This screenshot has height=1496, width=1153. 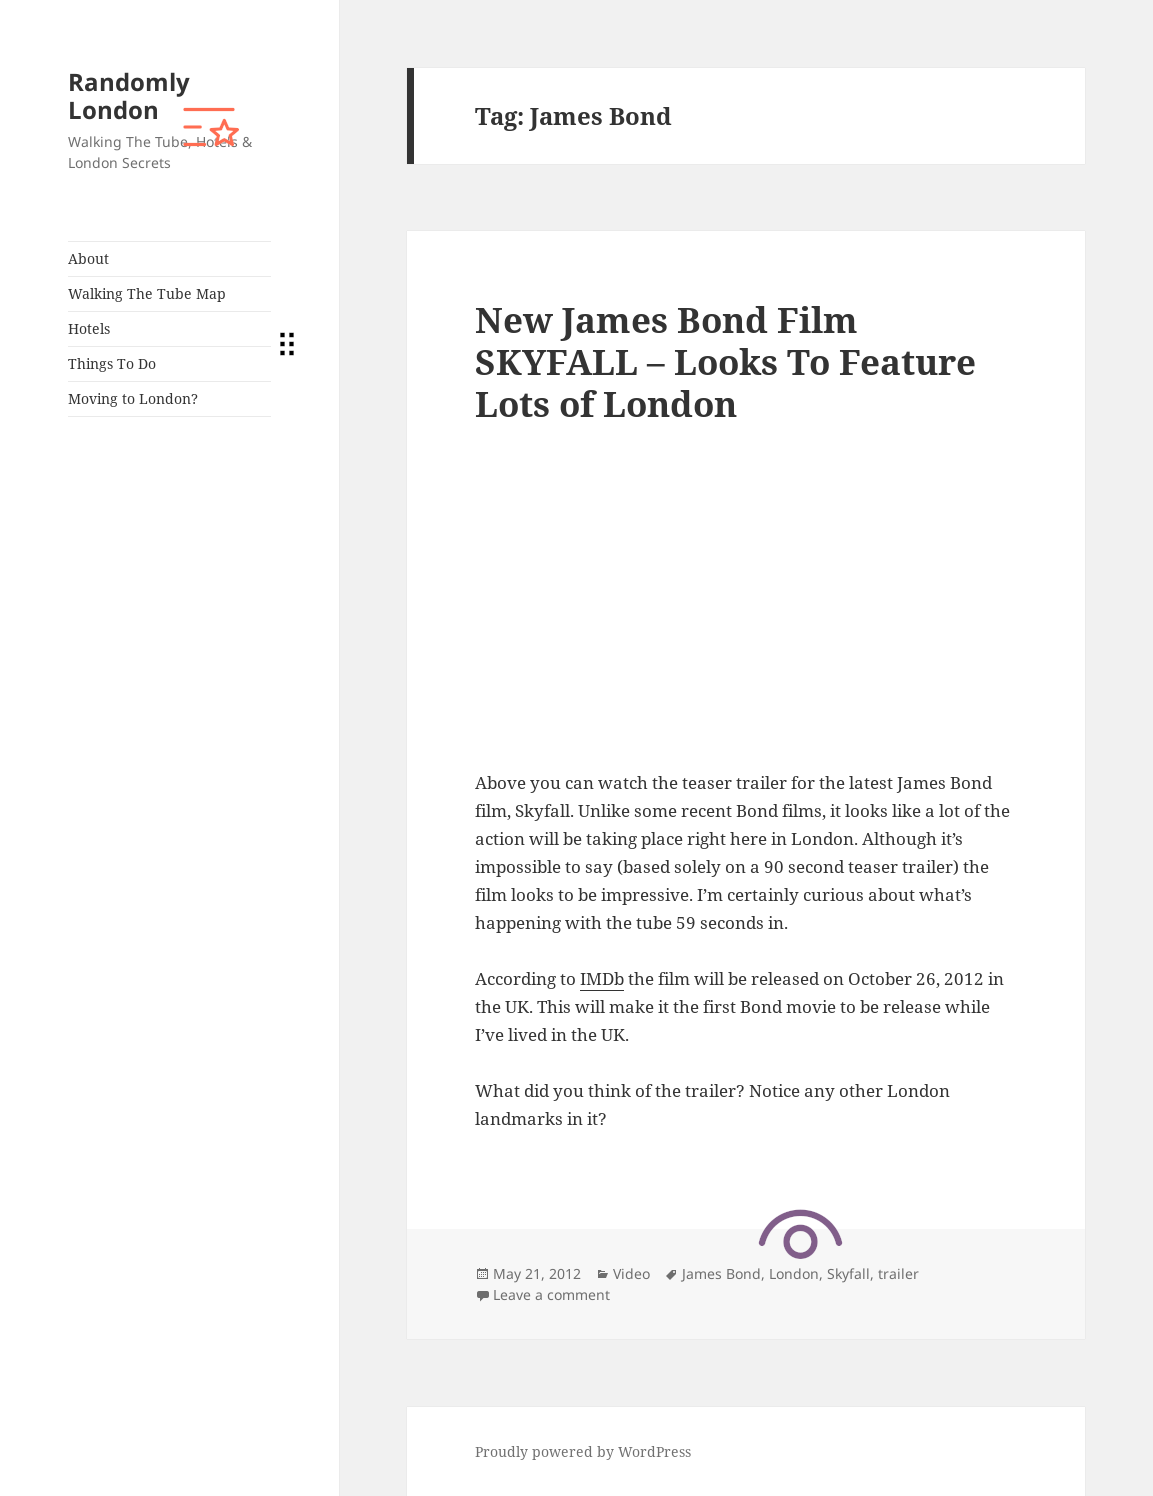 I want to click on drag to reorder or rearrange items, so click(x=287, y=344).